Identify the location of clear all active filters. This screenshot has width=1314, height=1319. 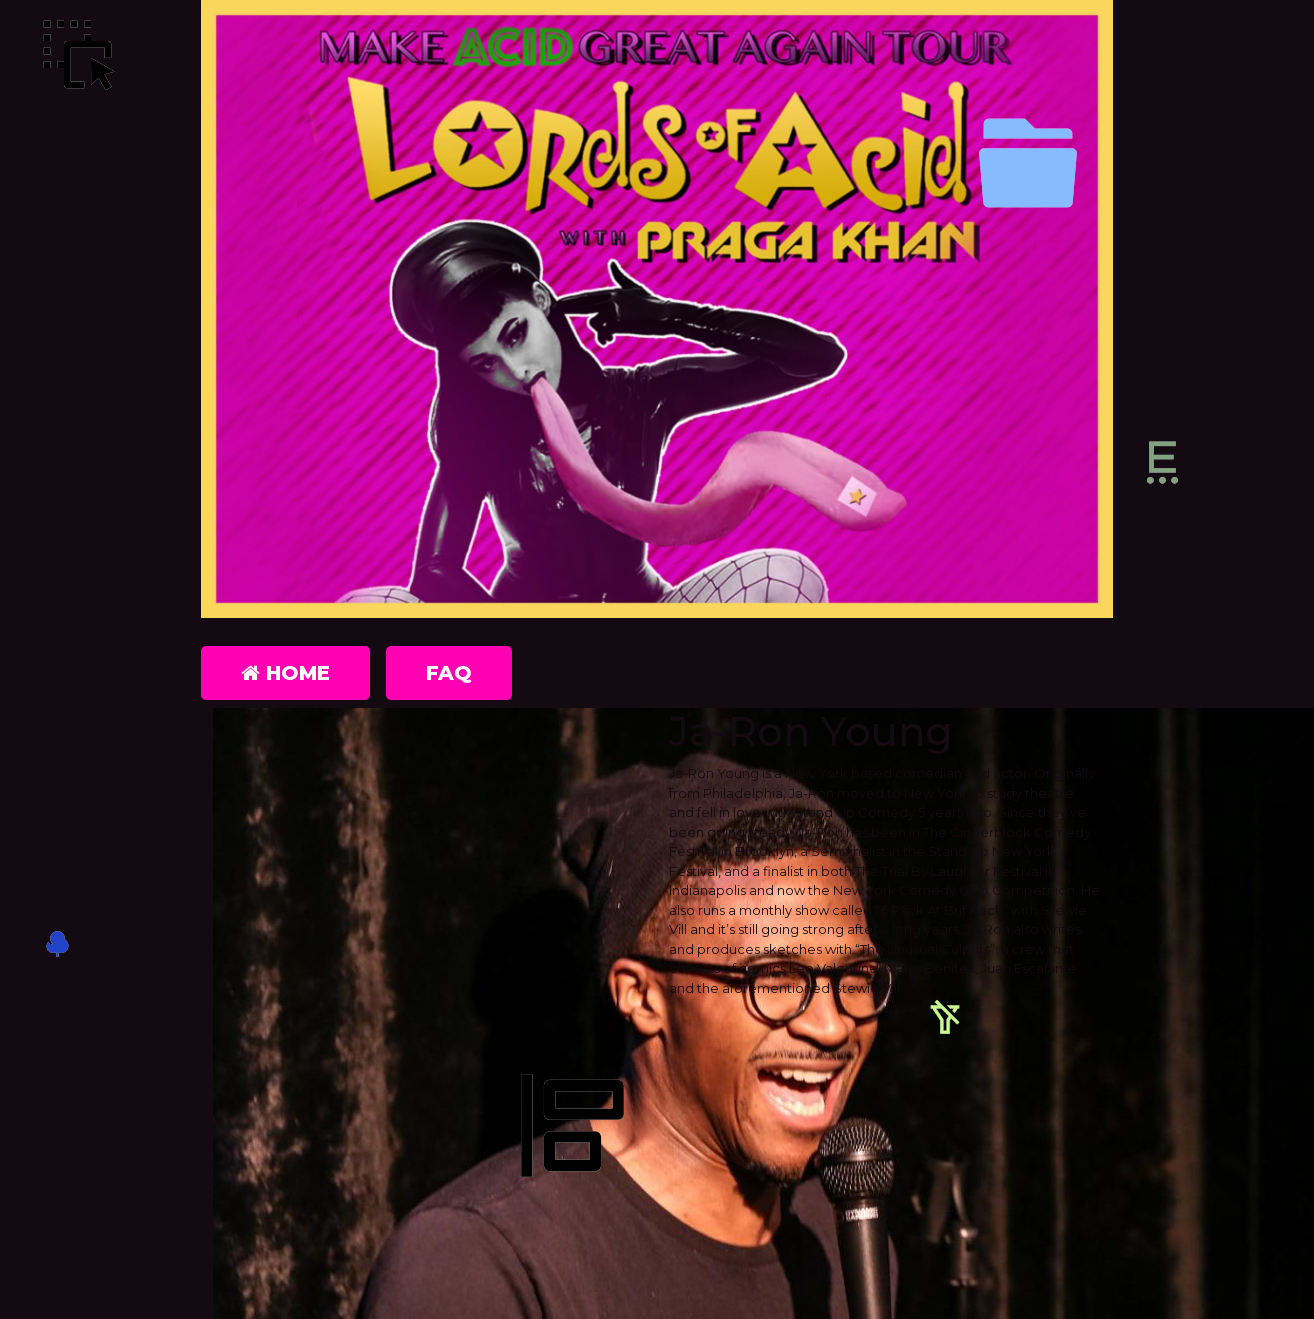
(945, 1018).